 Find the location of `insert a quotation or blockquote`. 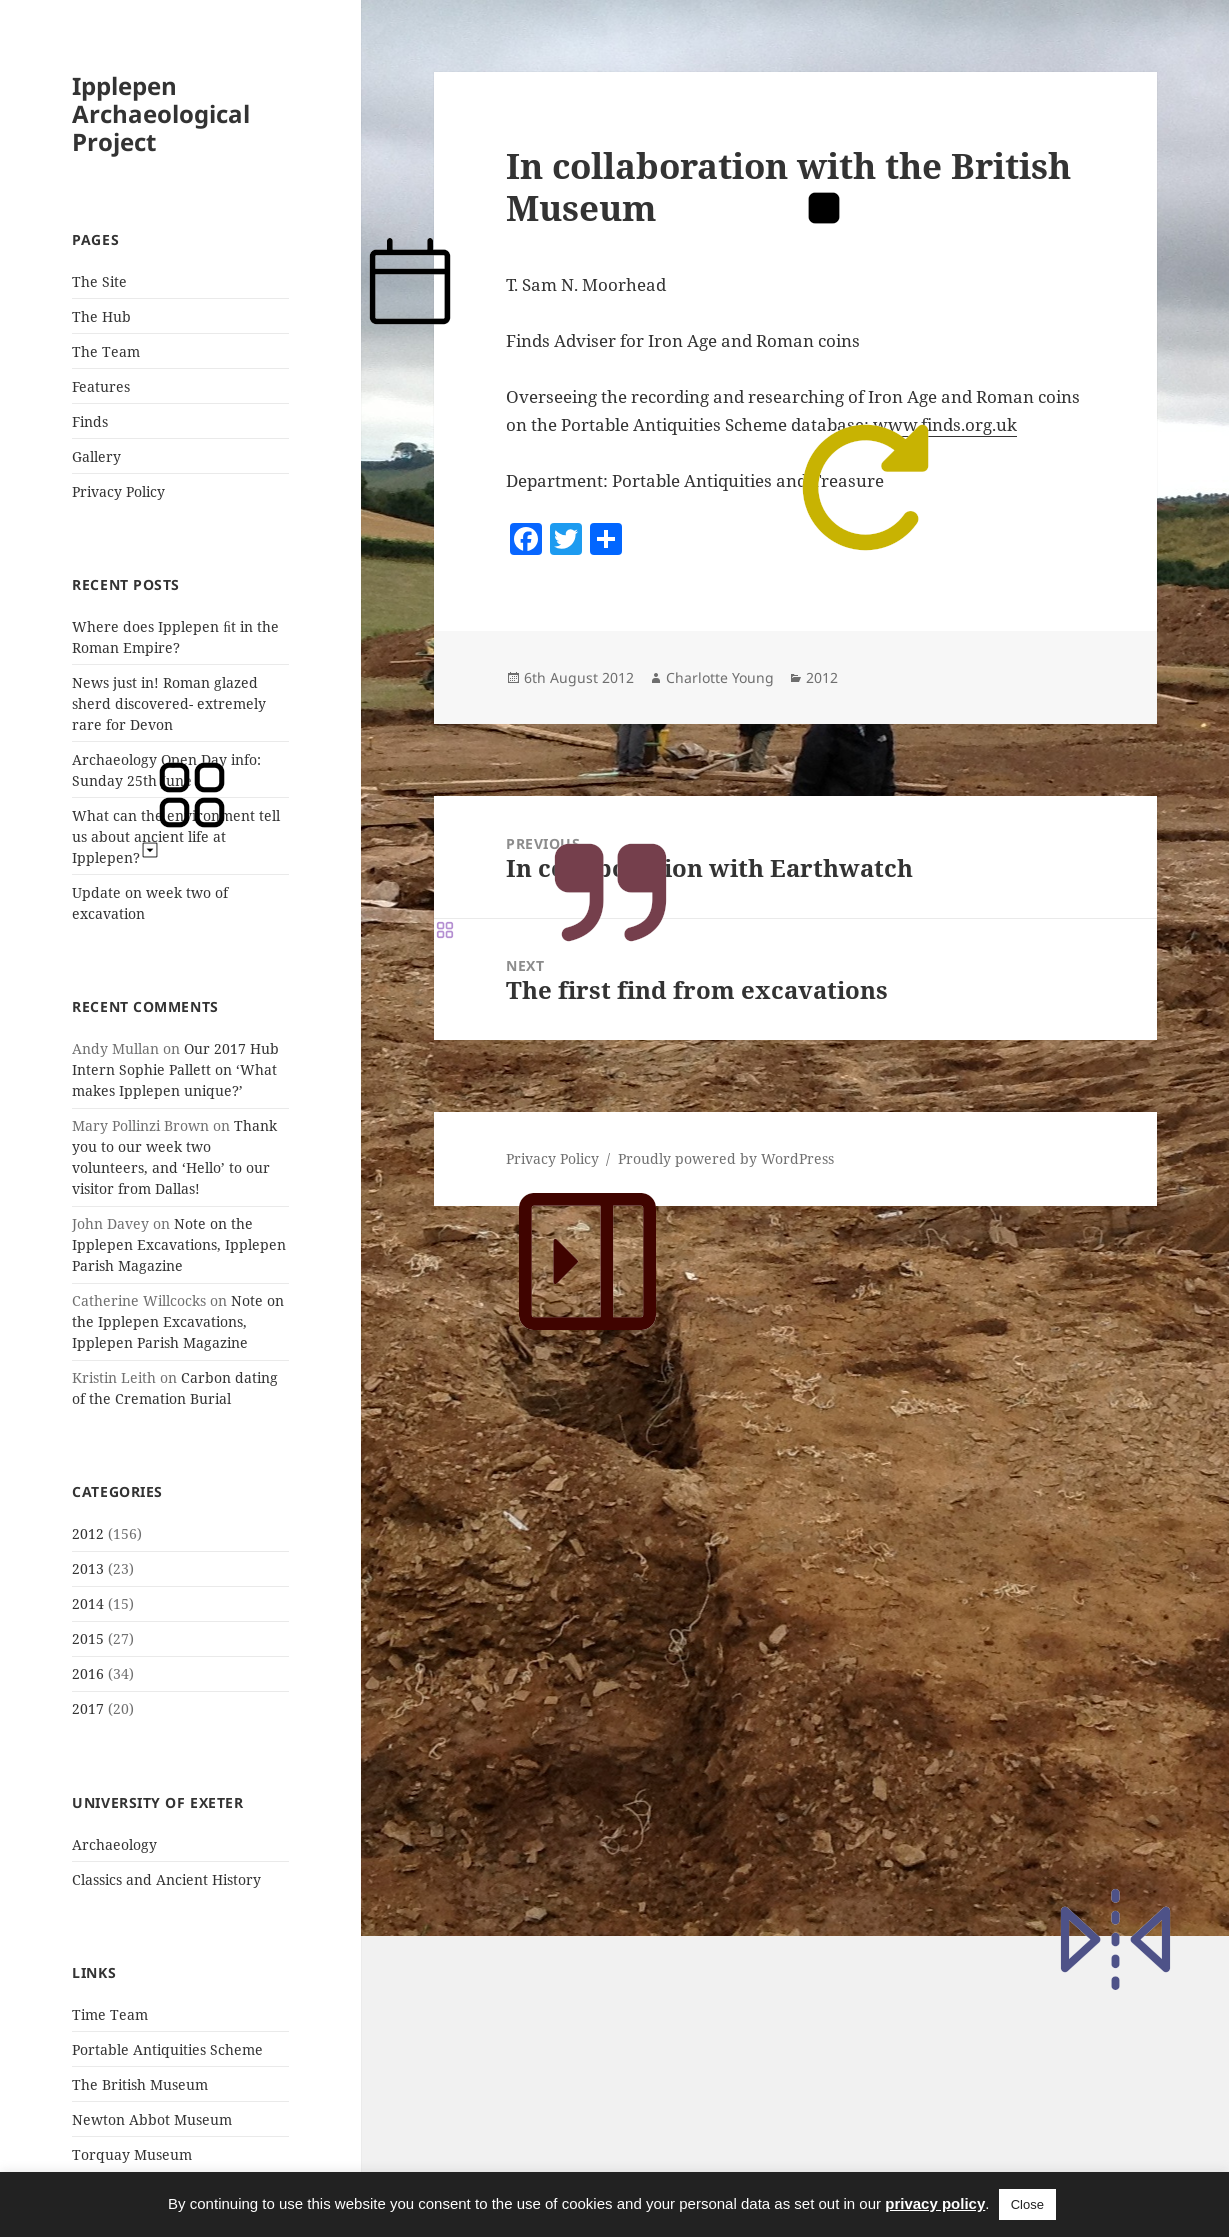

insert a quotation or blockquote is located at coordinates (610, 892).